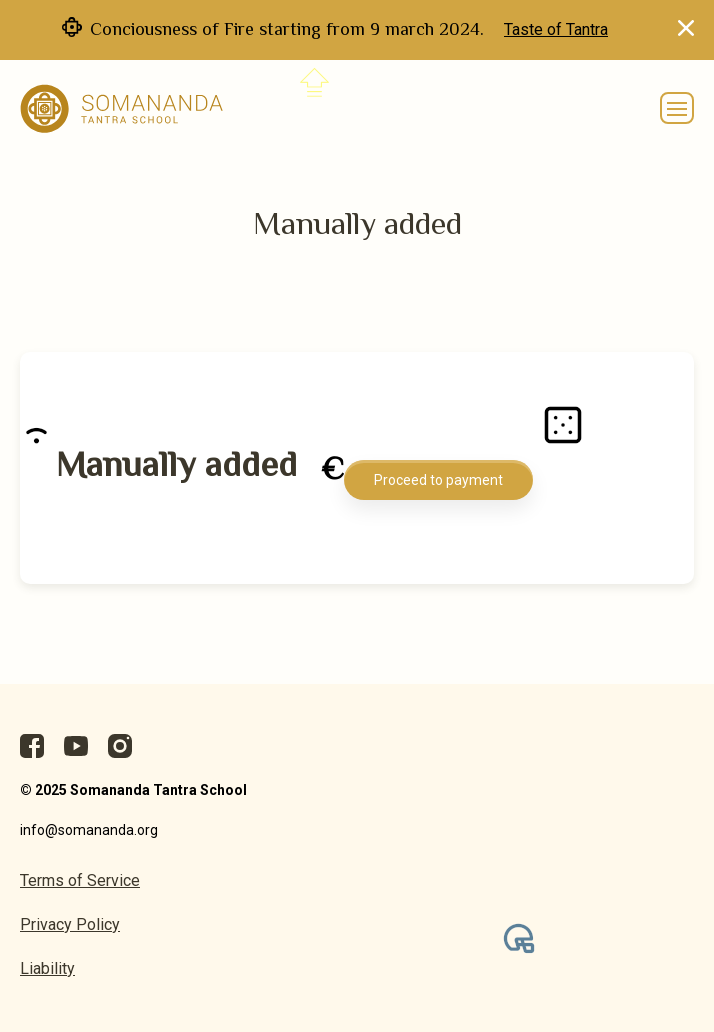  What do you see at coordinates (519, 939) in the screenshot?
I see `access football or sports content` at bounding box center [519, 939].